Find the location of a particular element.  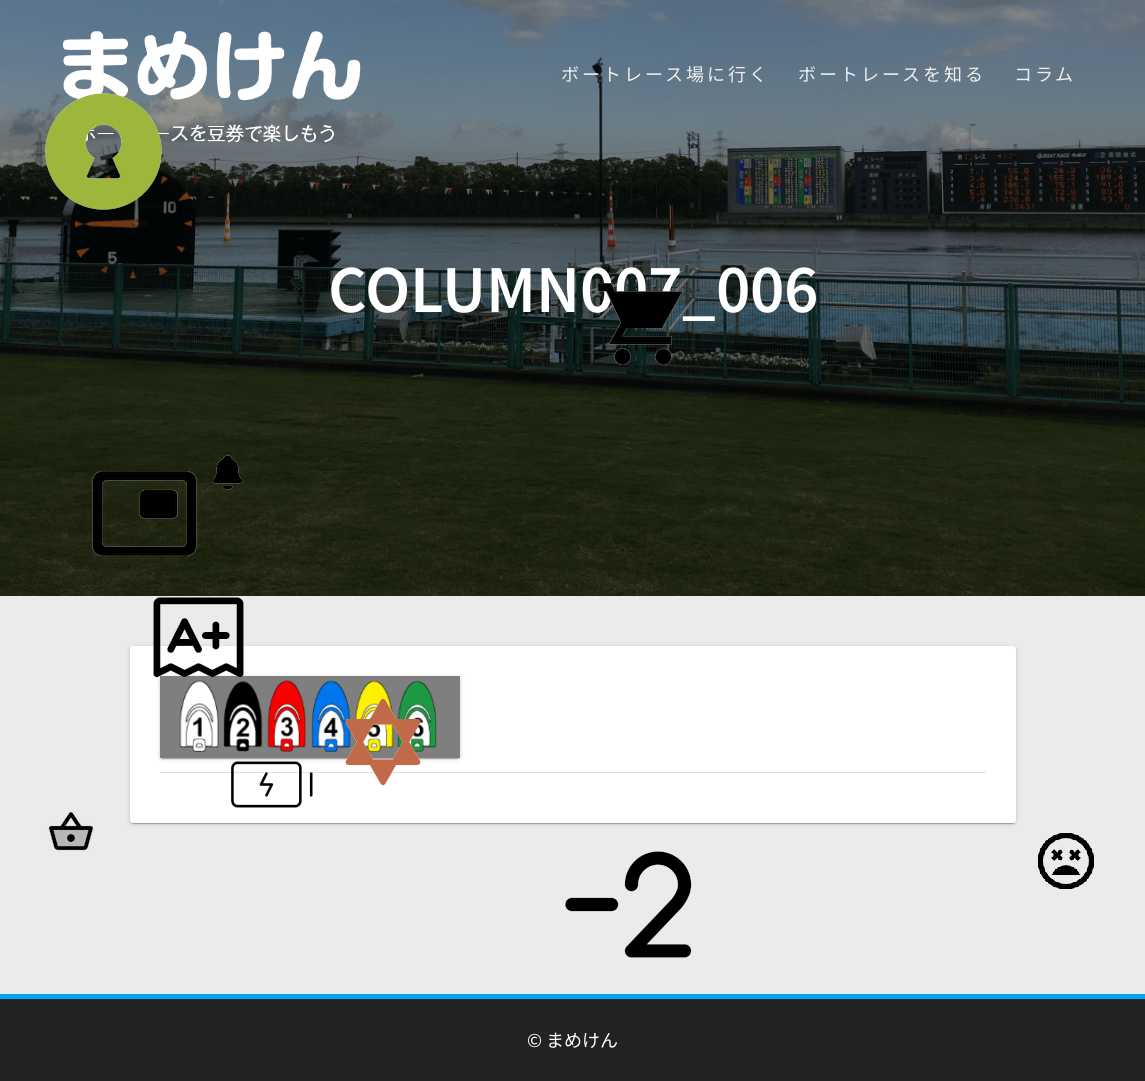

decrease exposure by 2 stops is located at coordinates (631, 904).